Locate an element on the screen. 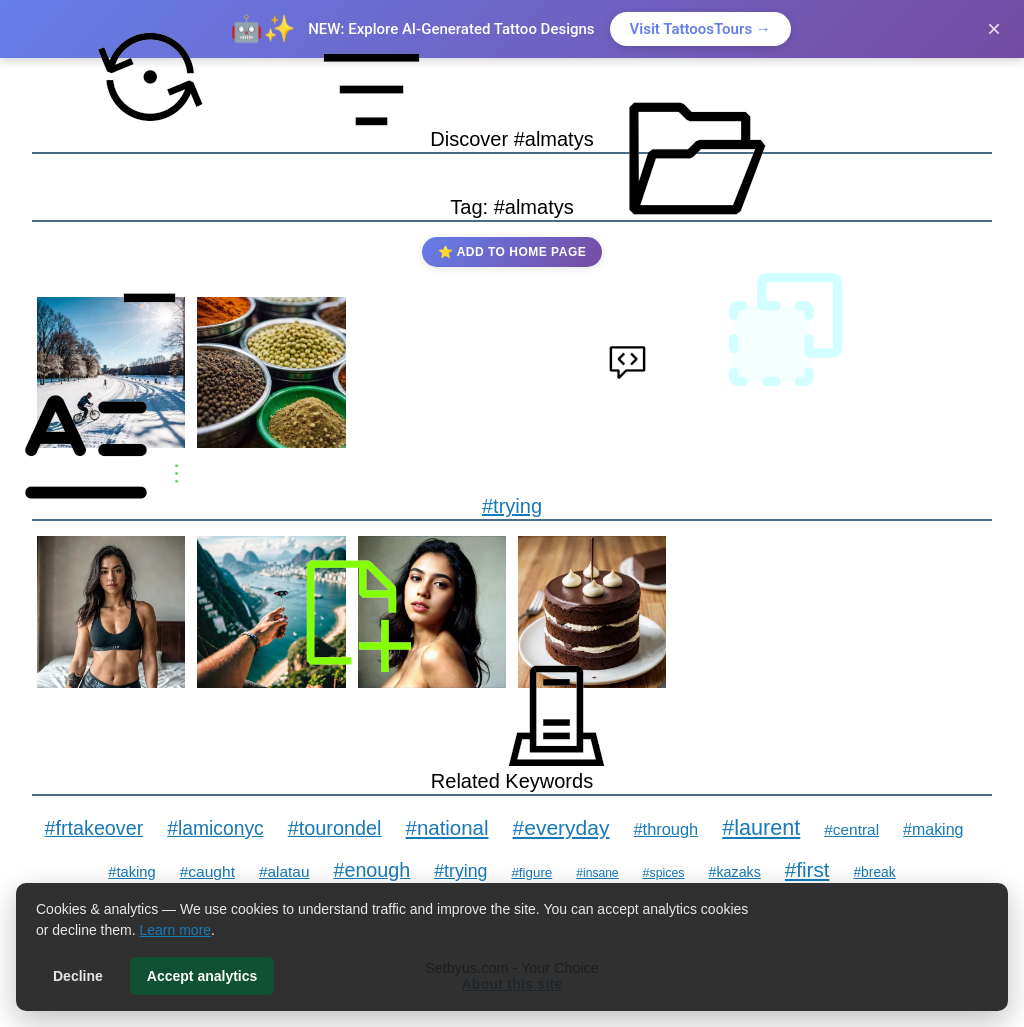 The width and height of the screenshot is (1024, 1027). create a new file is located at coordinates (351, 612).